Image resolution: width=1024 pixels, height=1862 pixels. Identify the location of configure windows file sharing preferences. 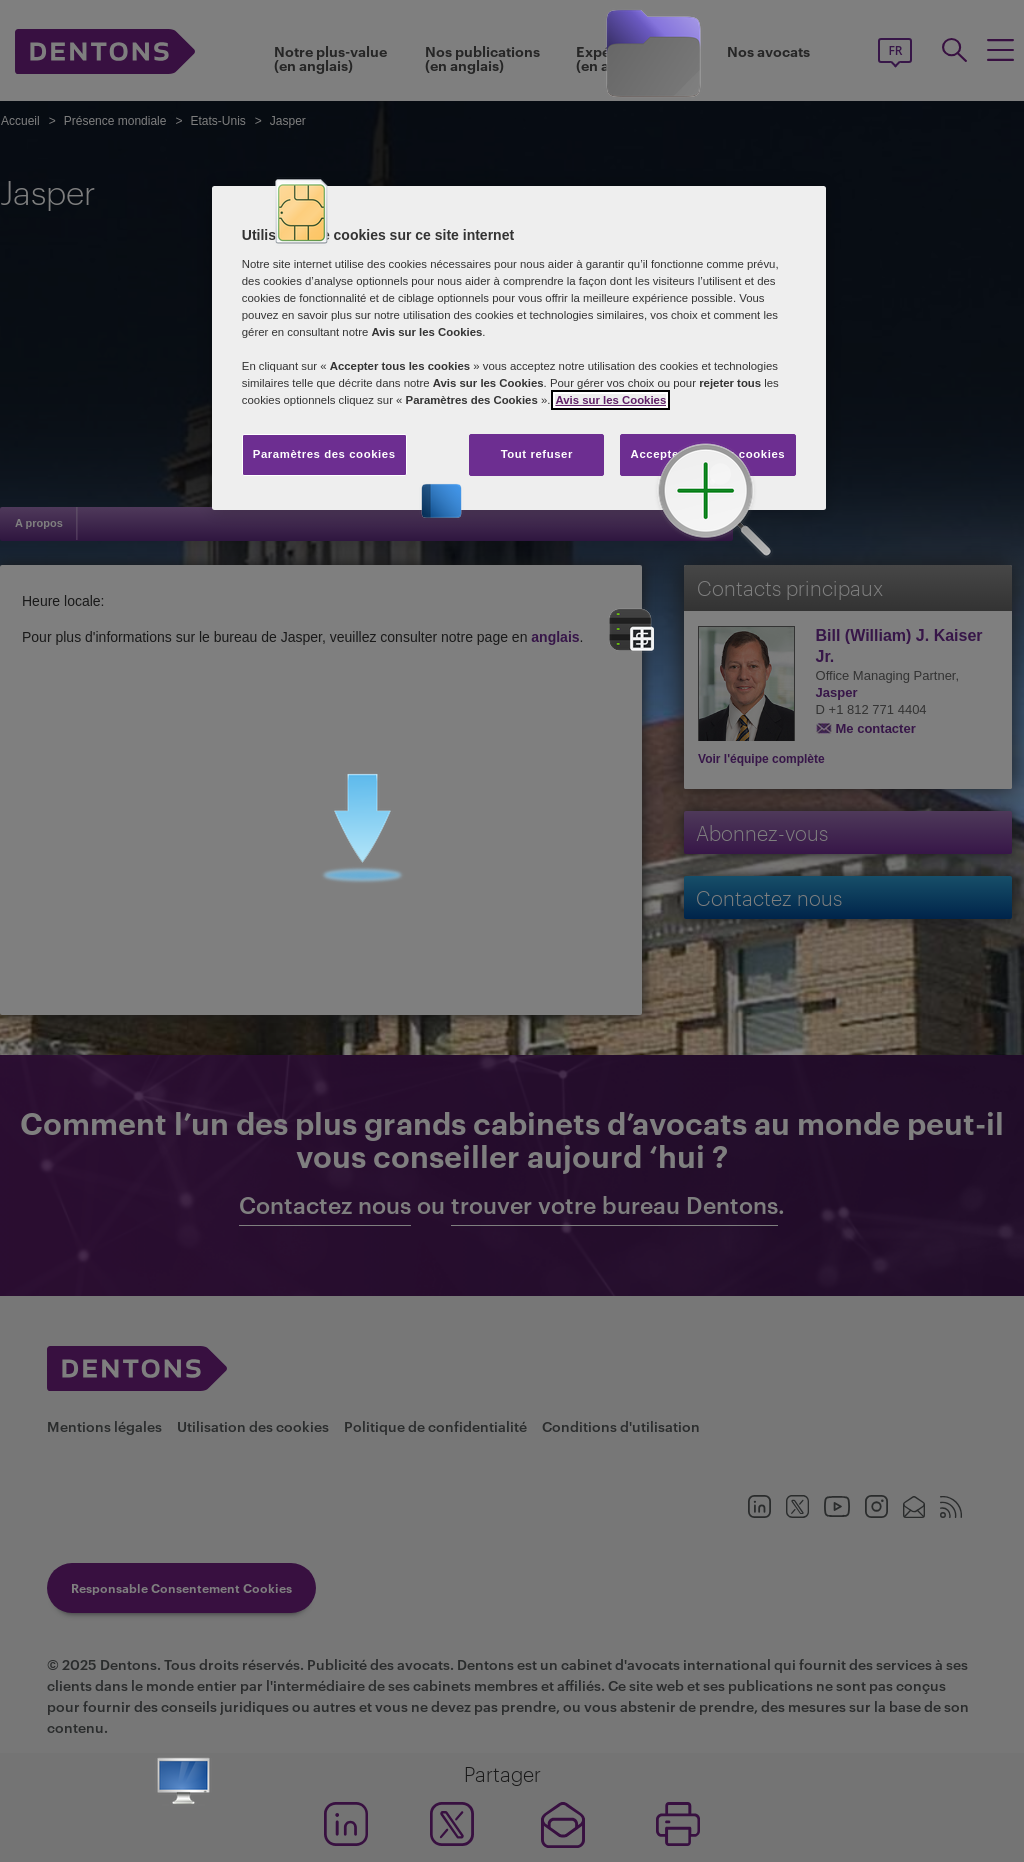
(630, 630).